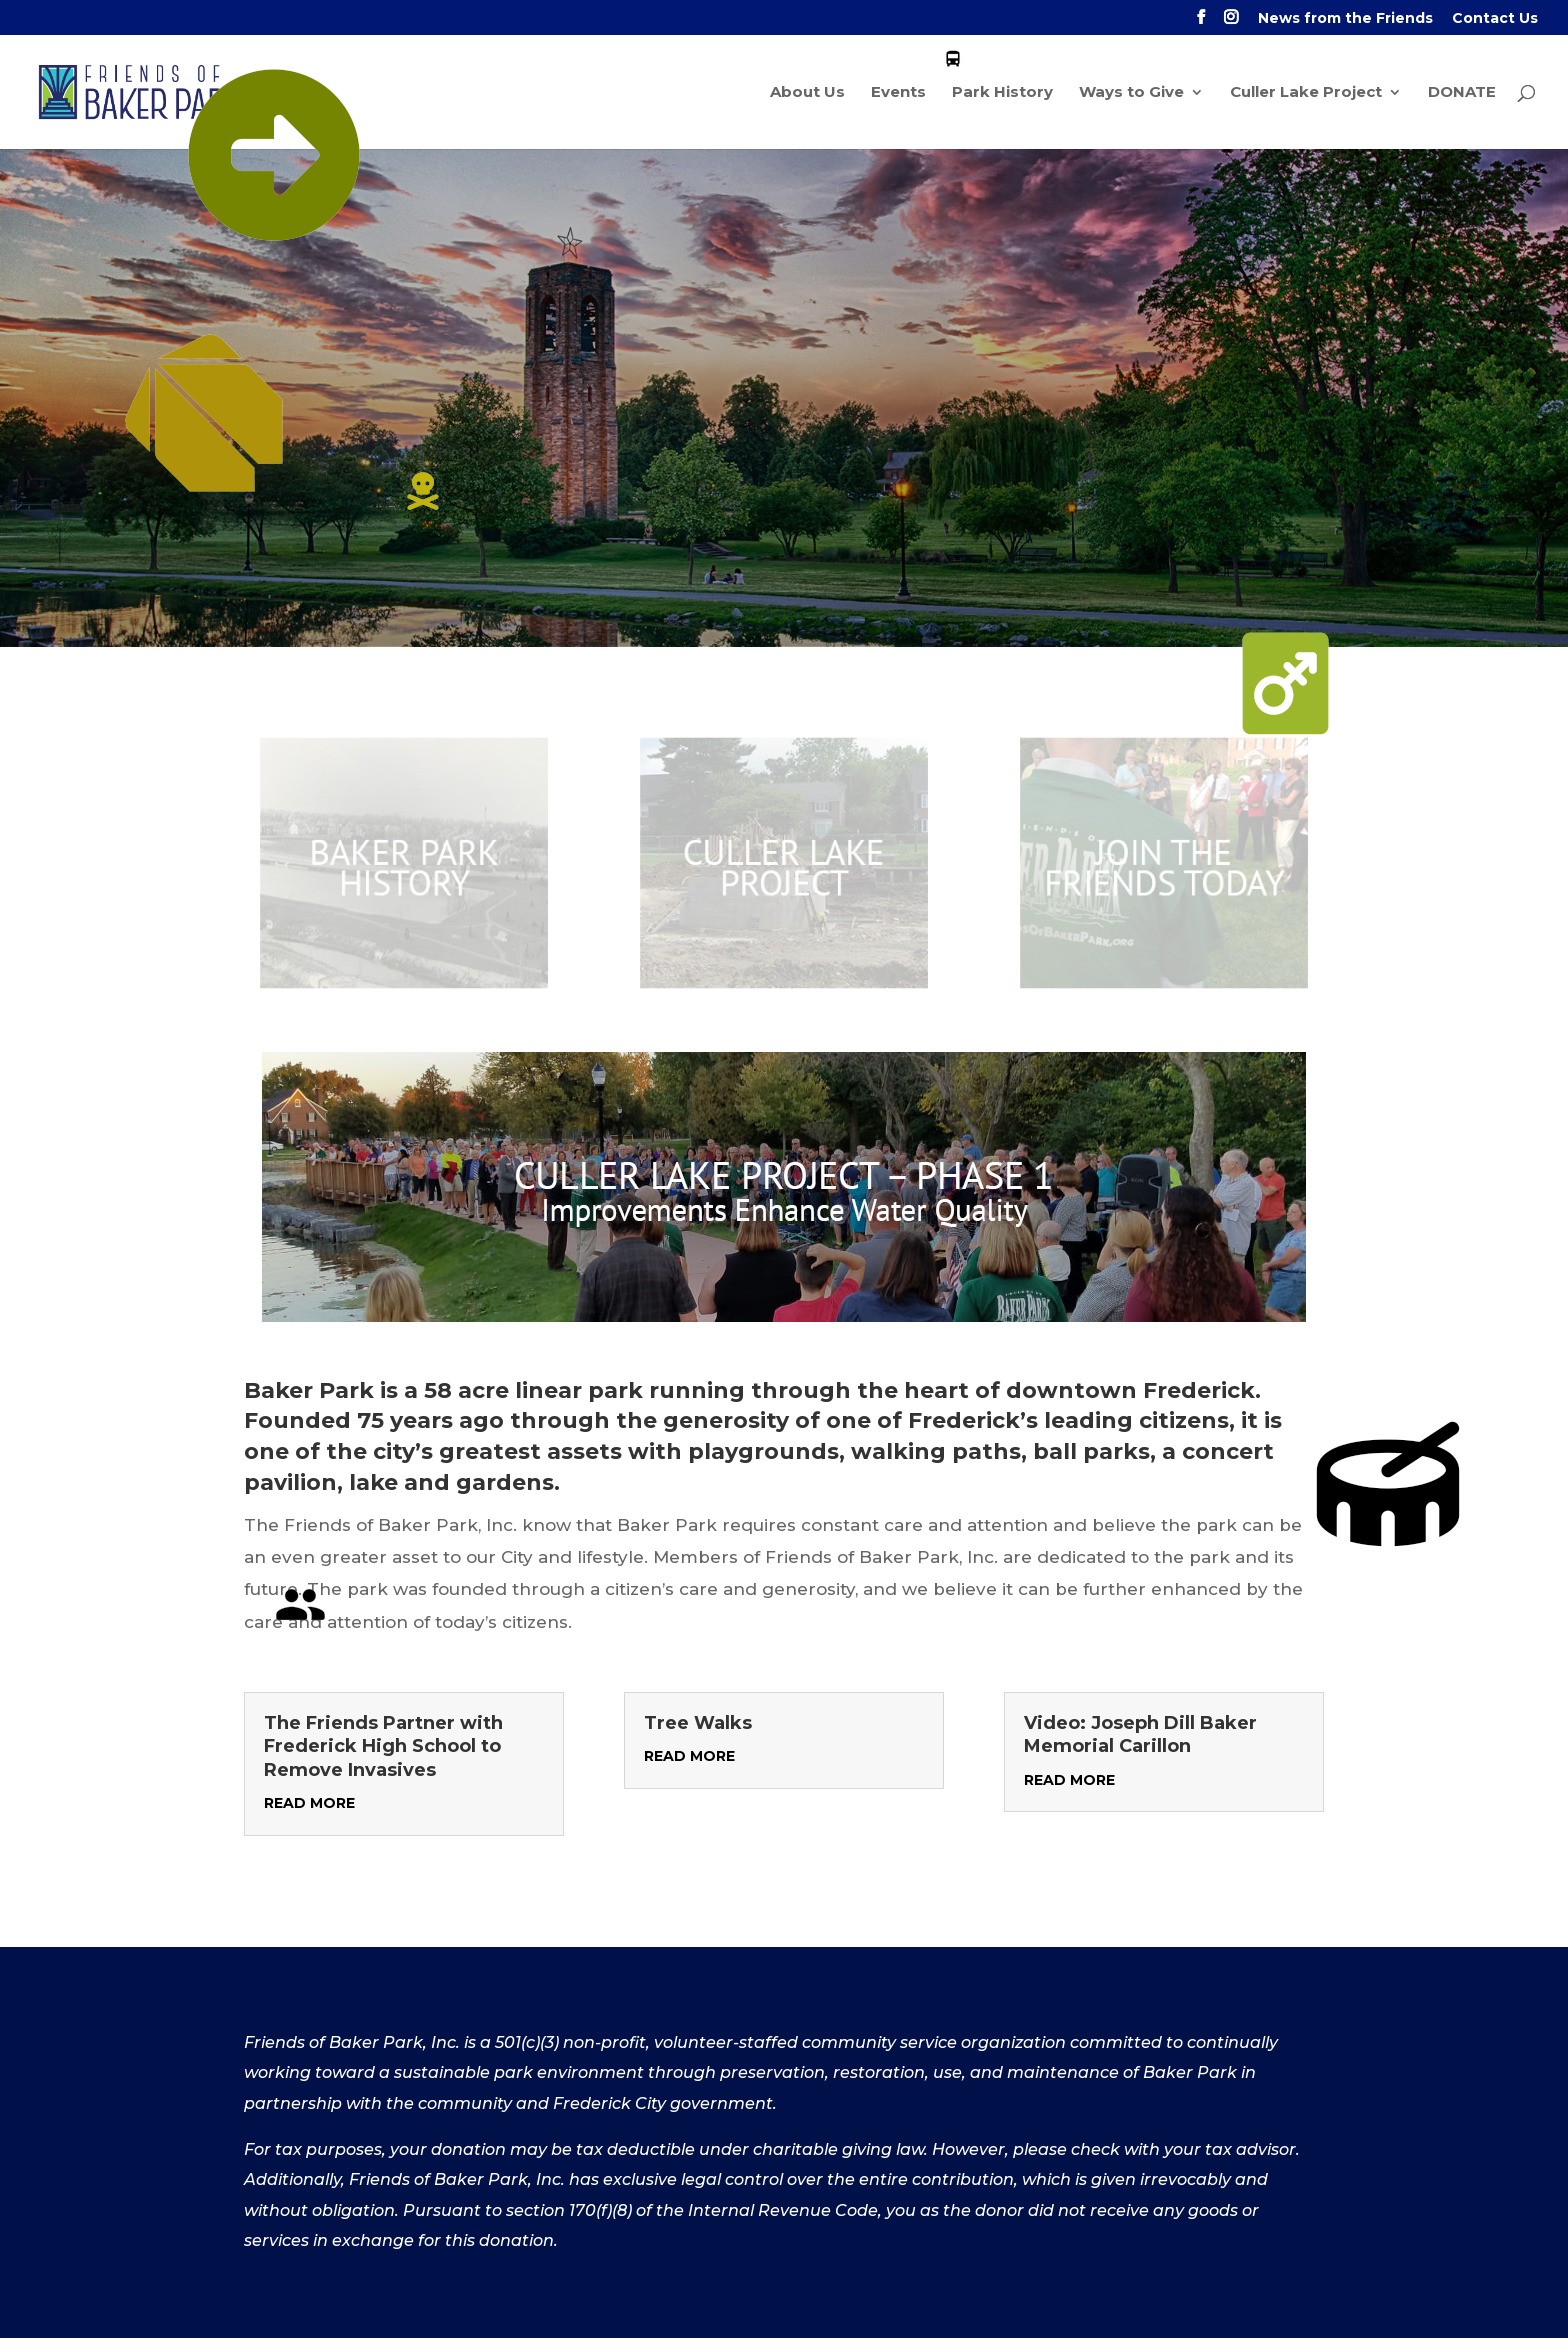 The height and width of the screenshot is (2338, 1568). I want to click on view bus routes and schedules, so click(953, 59).